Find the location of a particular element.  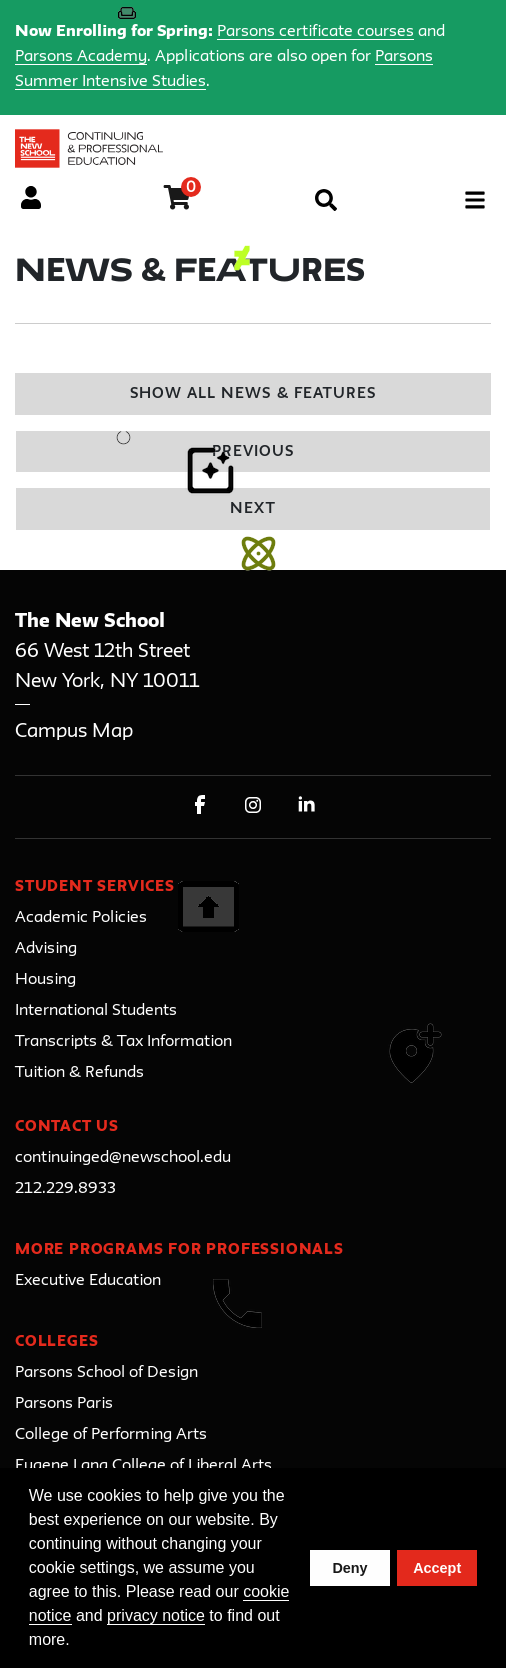

access science or chemistry tools is located at coordinates (258, 553).